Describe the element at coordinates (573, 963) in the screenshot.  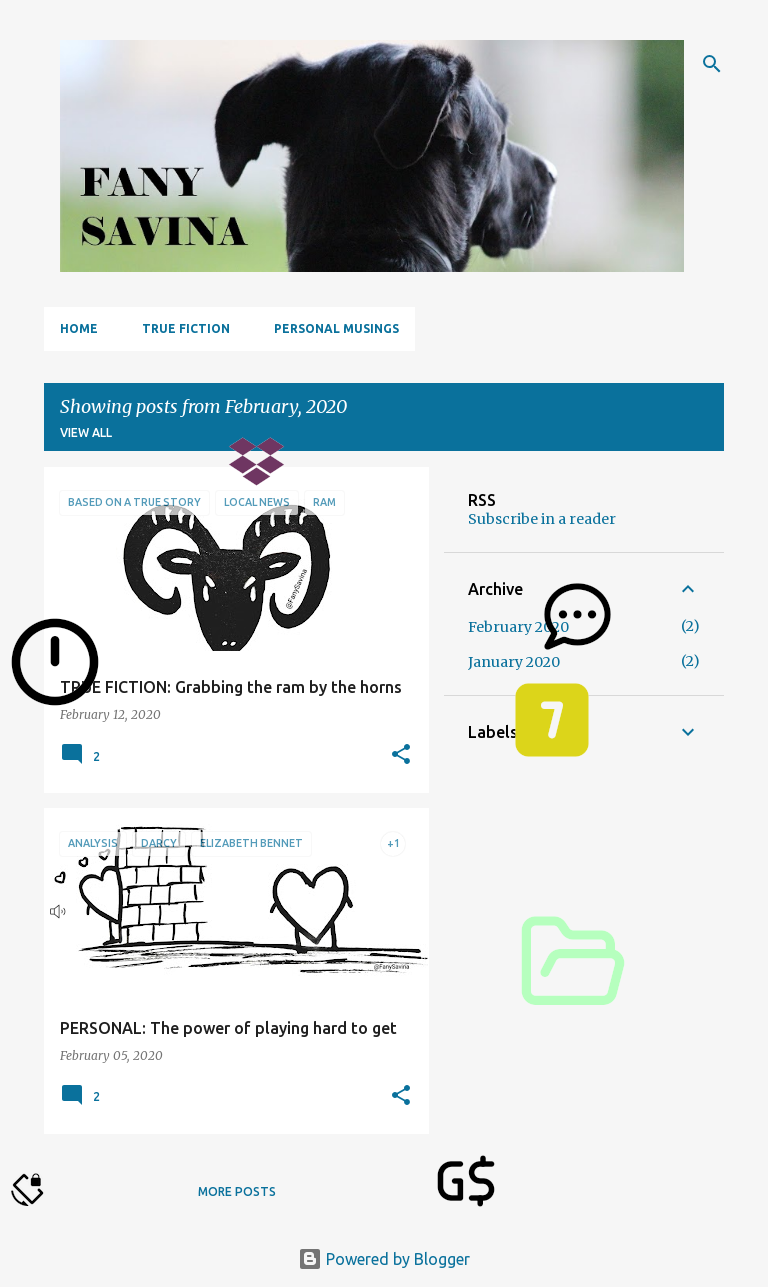
I see `open folder to view contents` at that location.